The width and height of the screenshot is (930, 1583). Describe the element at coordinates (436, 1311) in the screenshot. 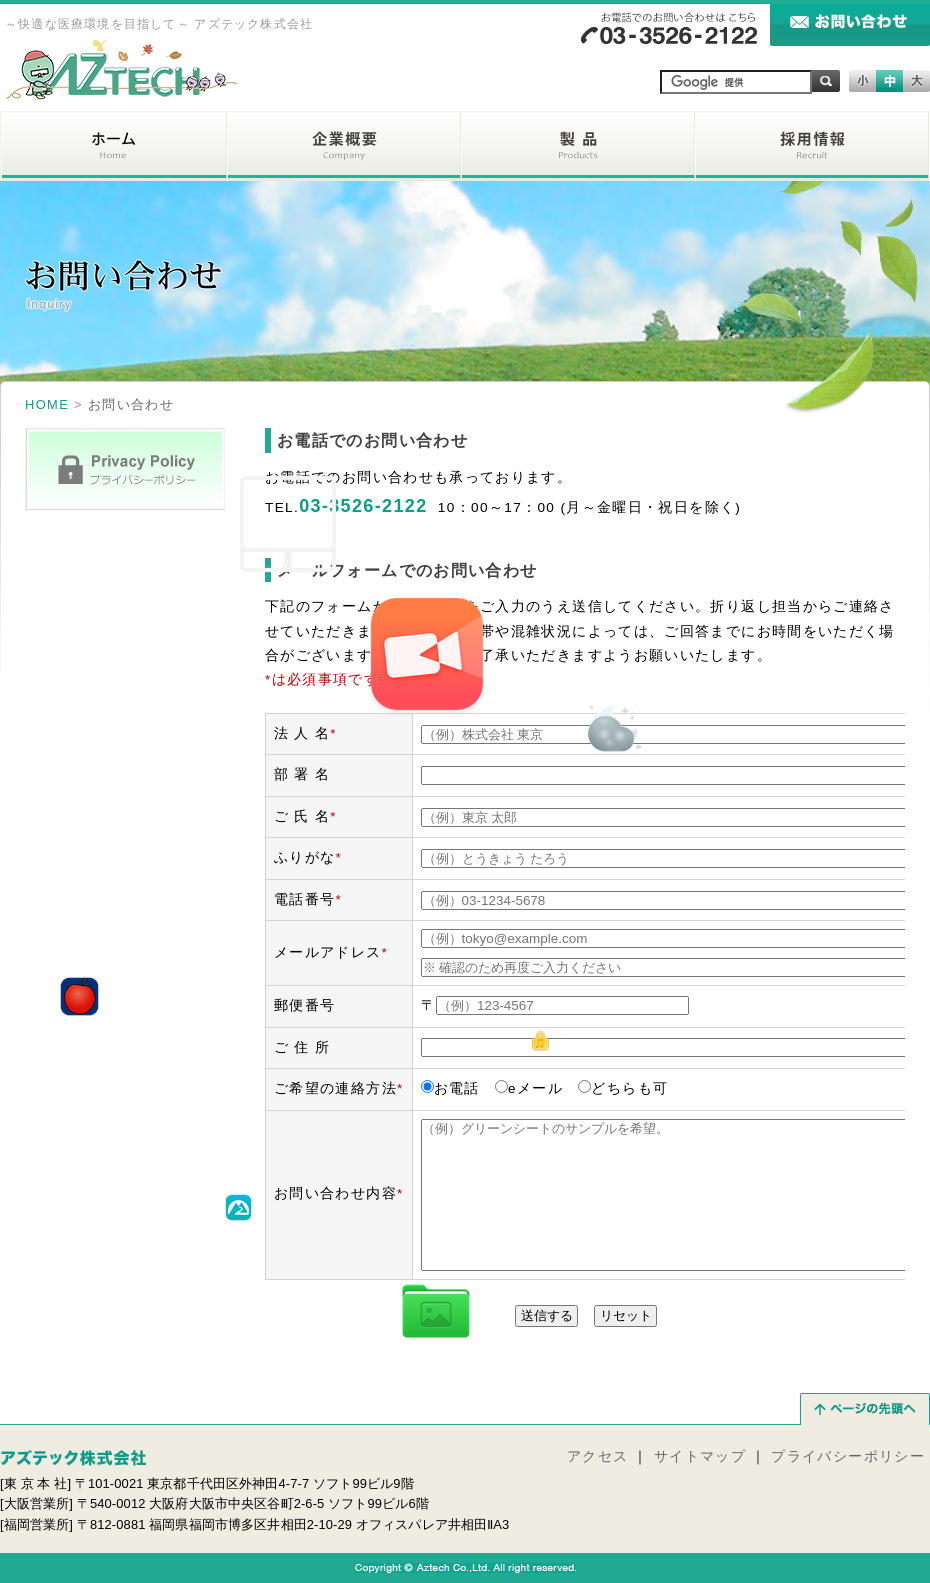

I see `open your images folder` at that location.